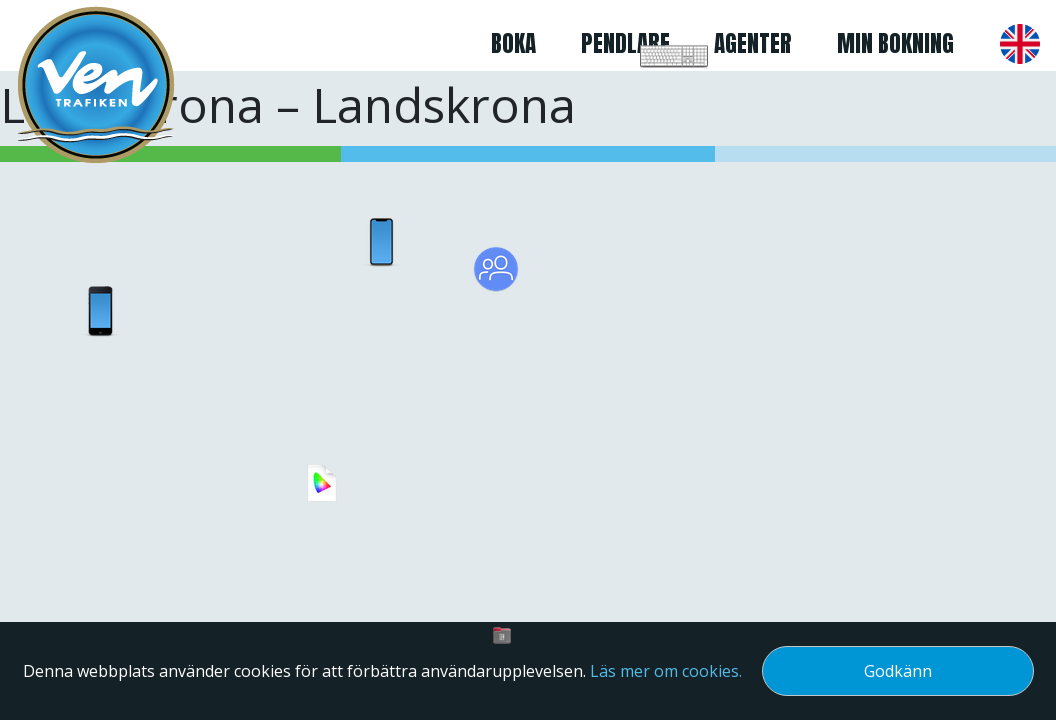  I want to click on access user accounts and settings, so click(496, 269).